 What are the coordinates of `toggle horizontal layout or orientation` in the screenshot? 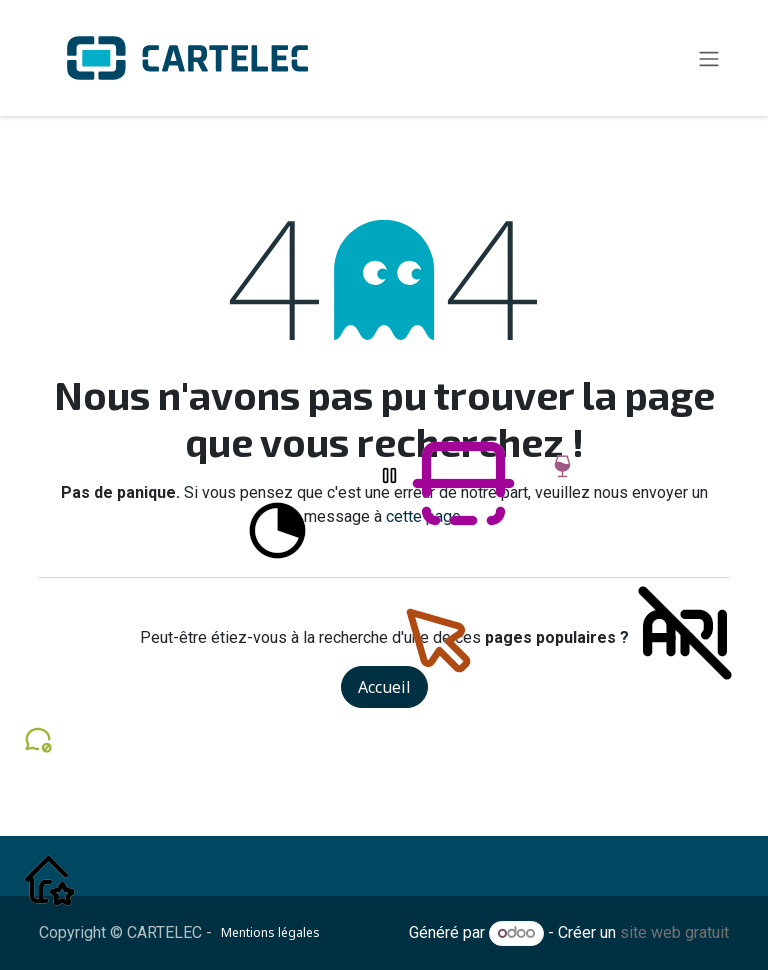 It's located at (463, 483).